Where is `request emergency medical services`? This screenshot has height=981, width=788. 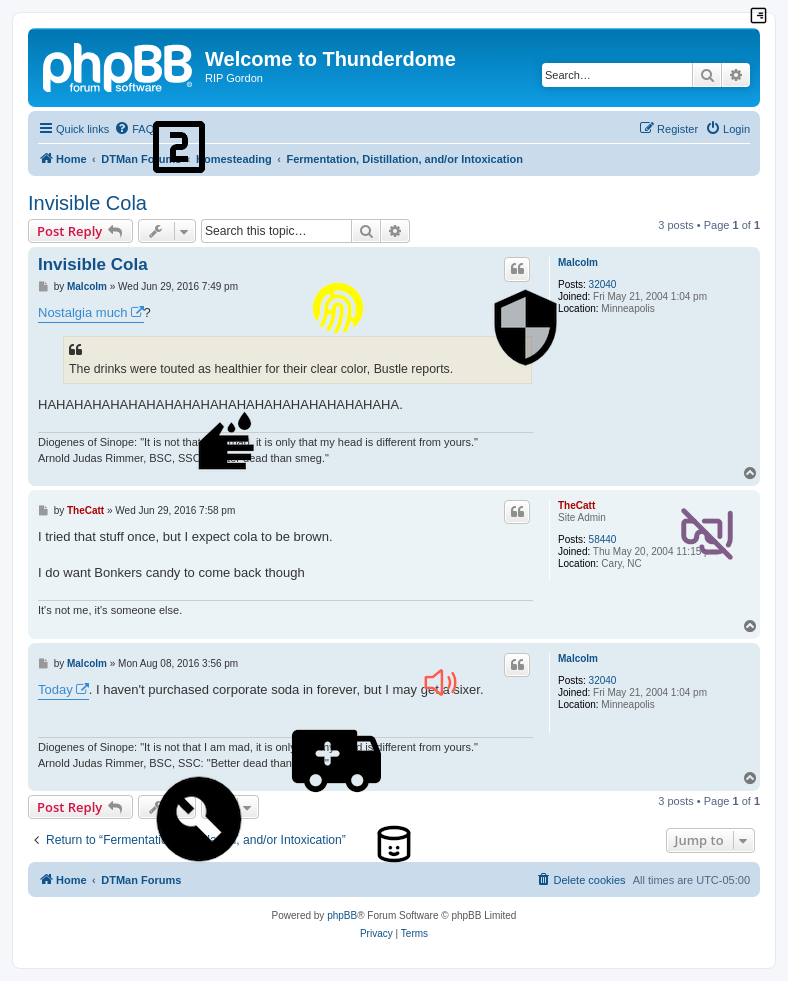
request emergency medical services is located at coordinates (333, 756).